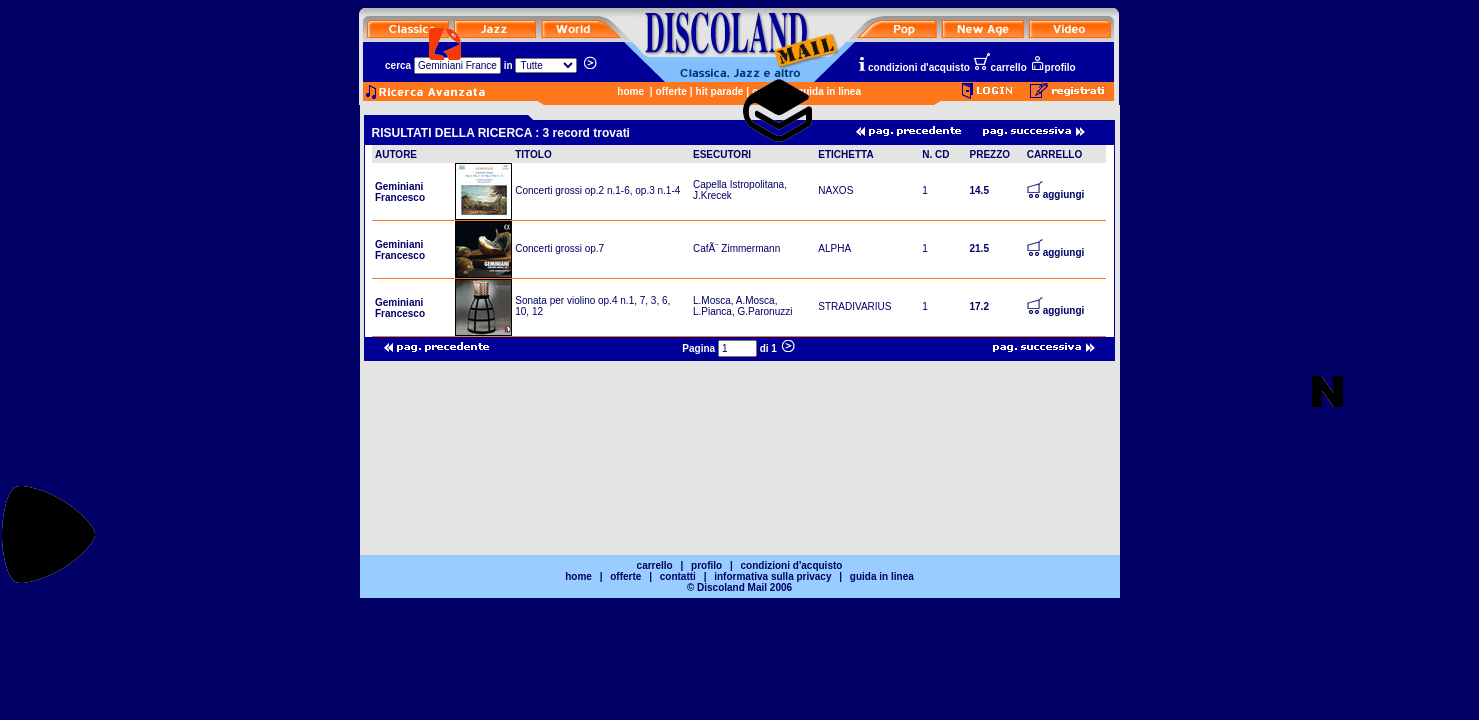 Image resolution: width=1479 pixels, height=720 pixels. What do you see at coordinates (777, 110) in the screenshot?
I see `open GitBook documentation` at bounding box center [777, 110].